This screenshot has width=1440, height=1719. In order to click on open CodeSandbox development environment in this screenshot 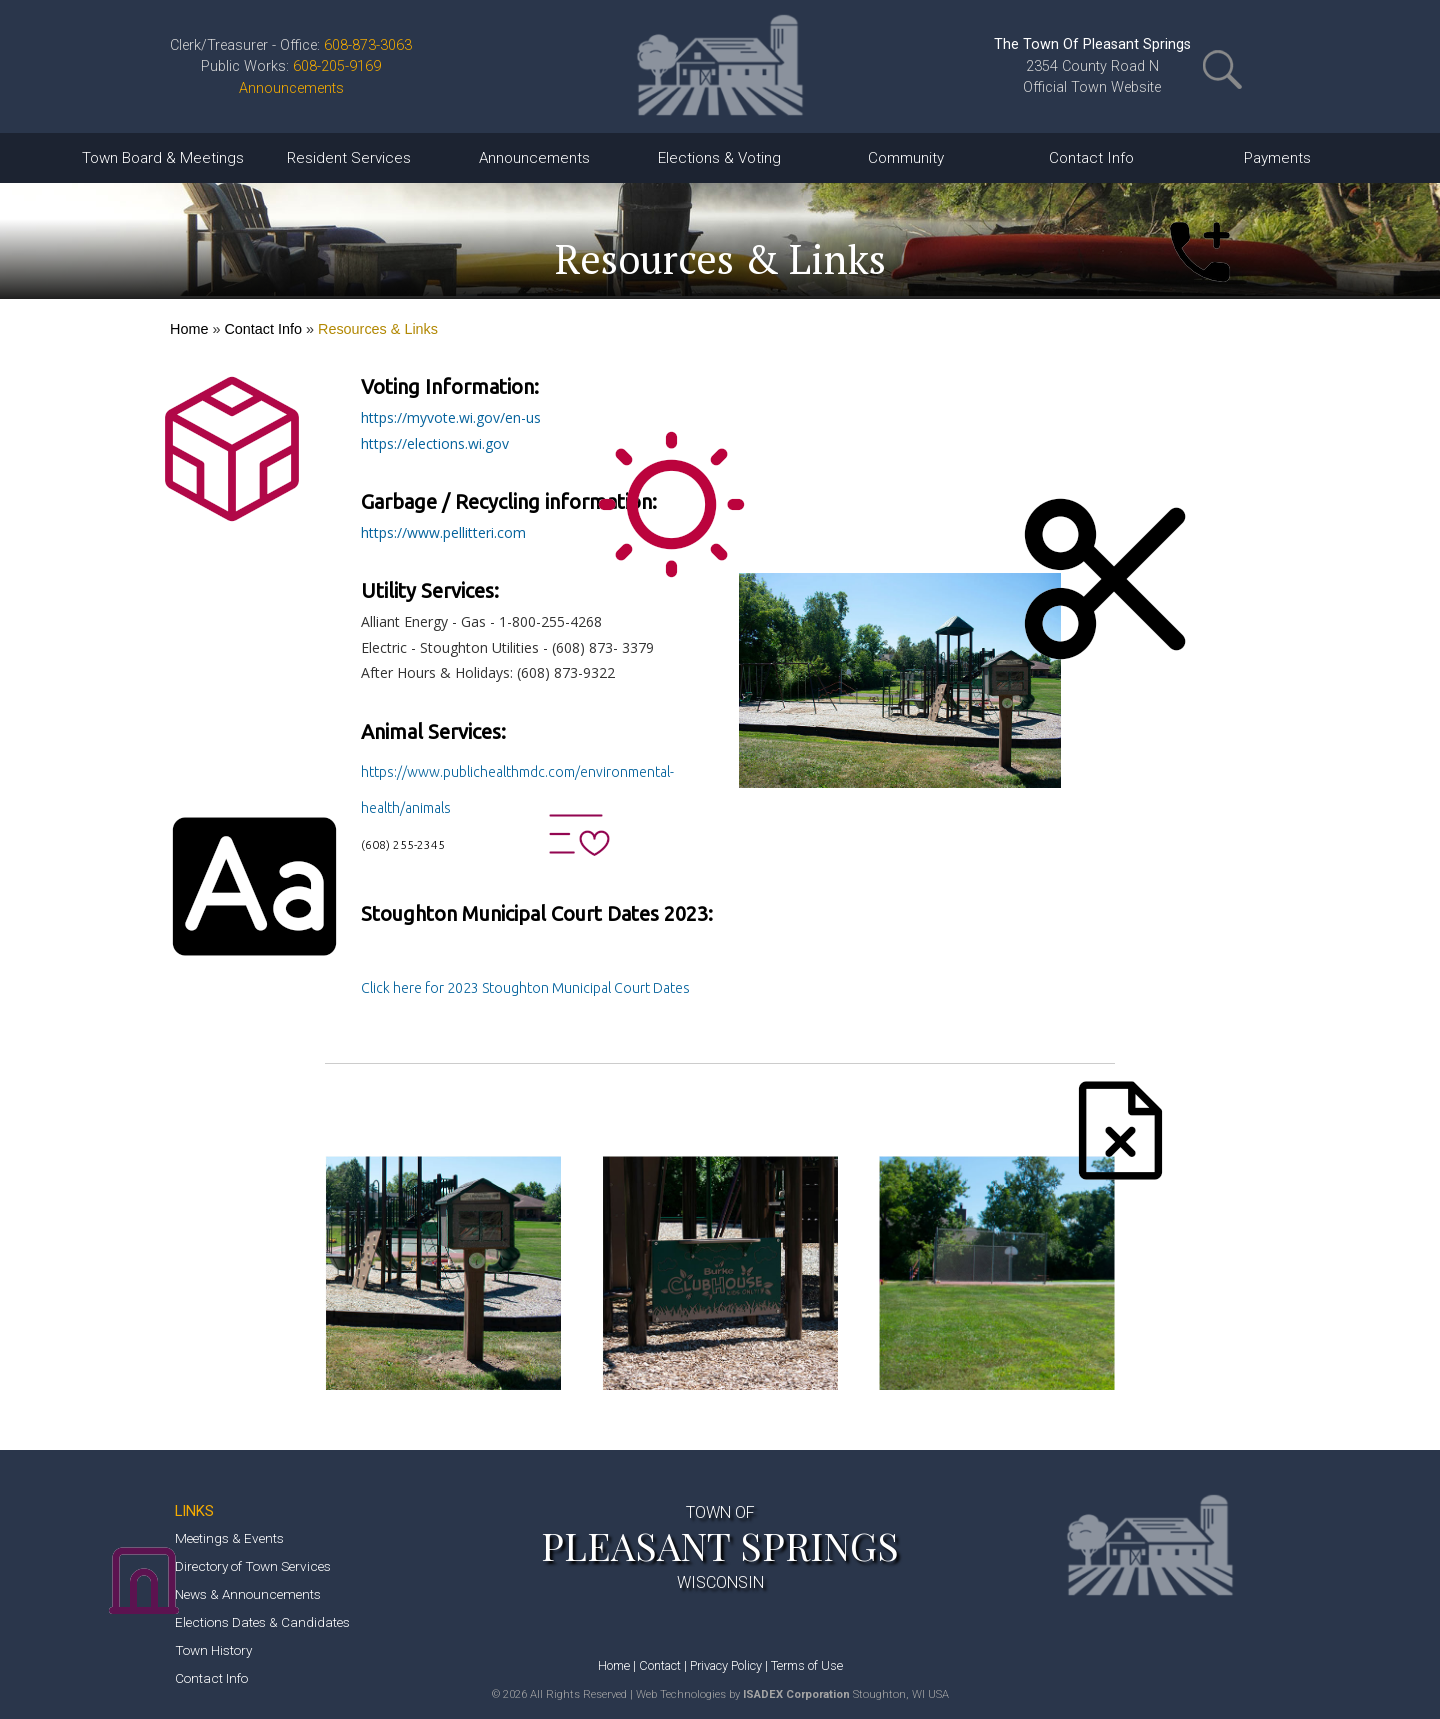, I will do `click(232, 449)`.